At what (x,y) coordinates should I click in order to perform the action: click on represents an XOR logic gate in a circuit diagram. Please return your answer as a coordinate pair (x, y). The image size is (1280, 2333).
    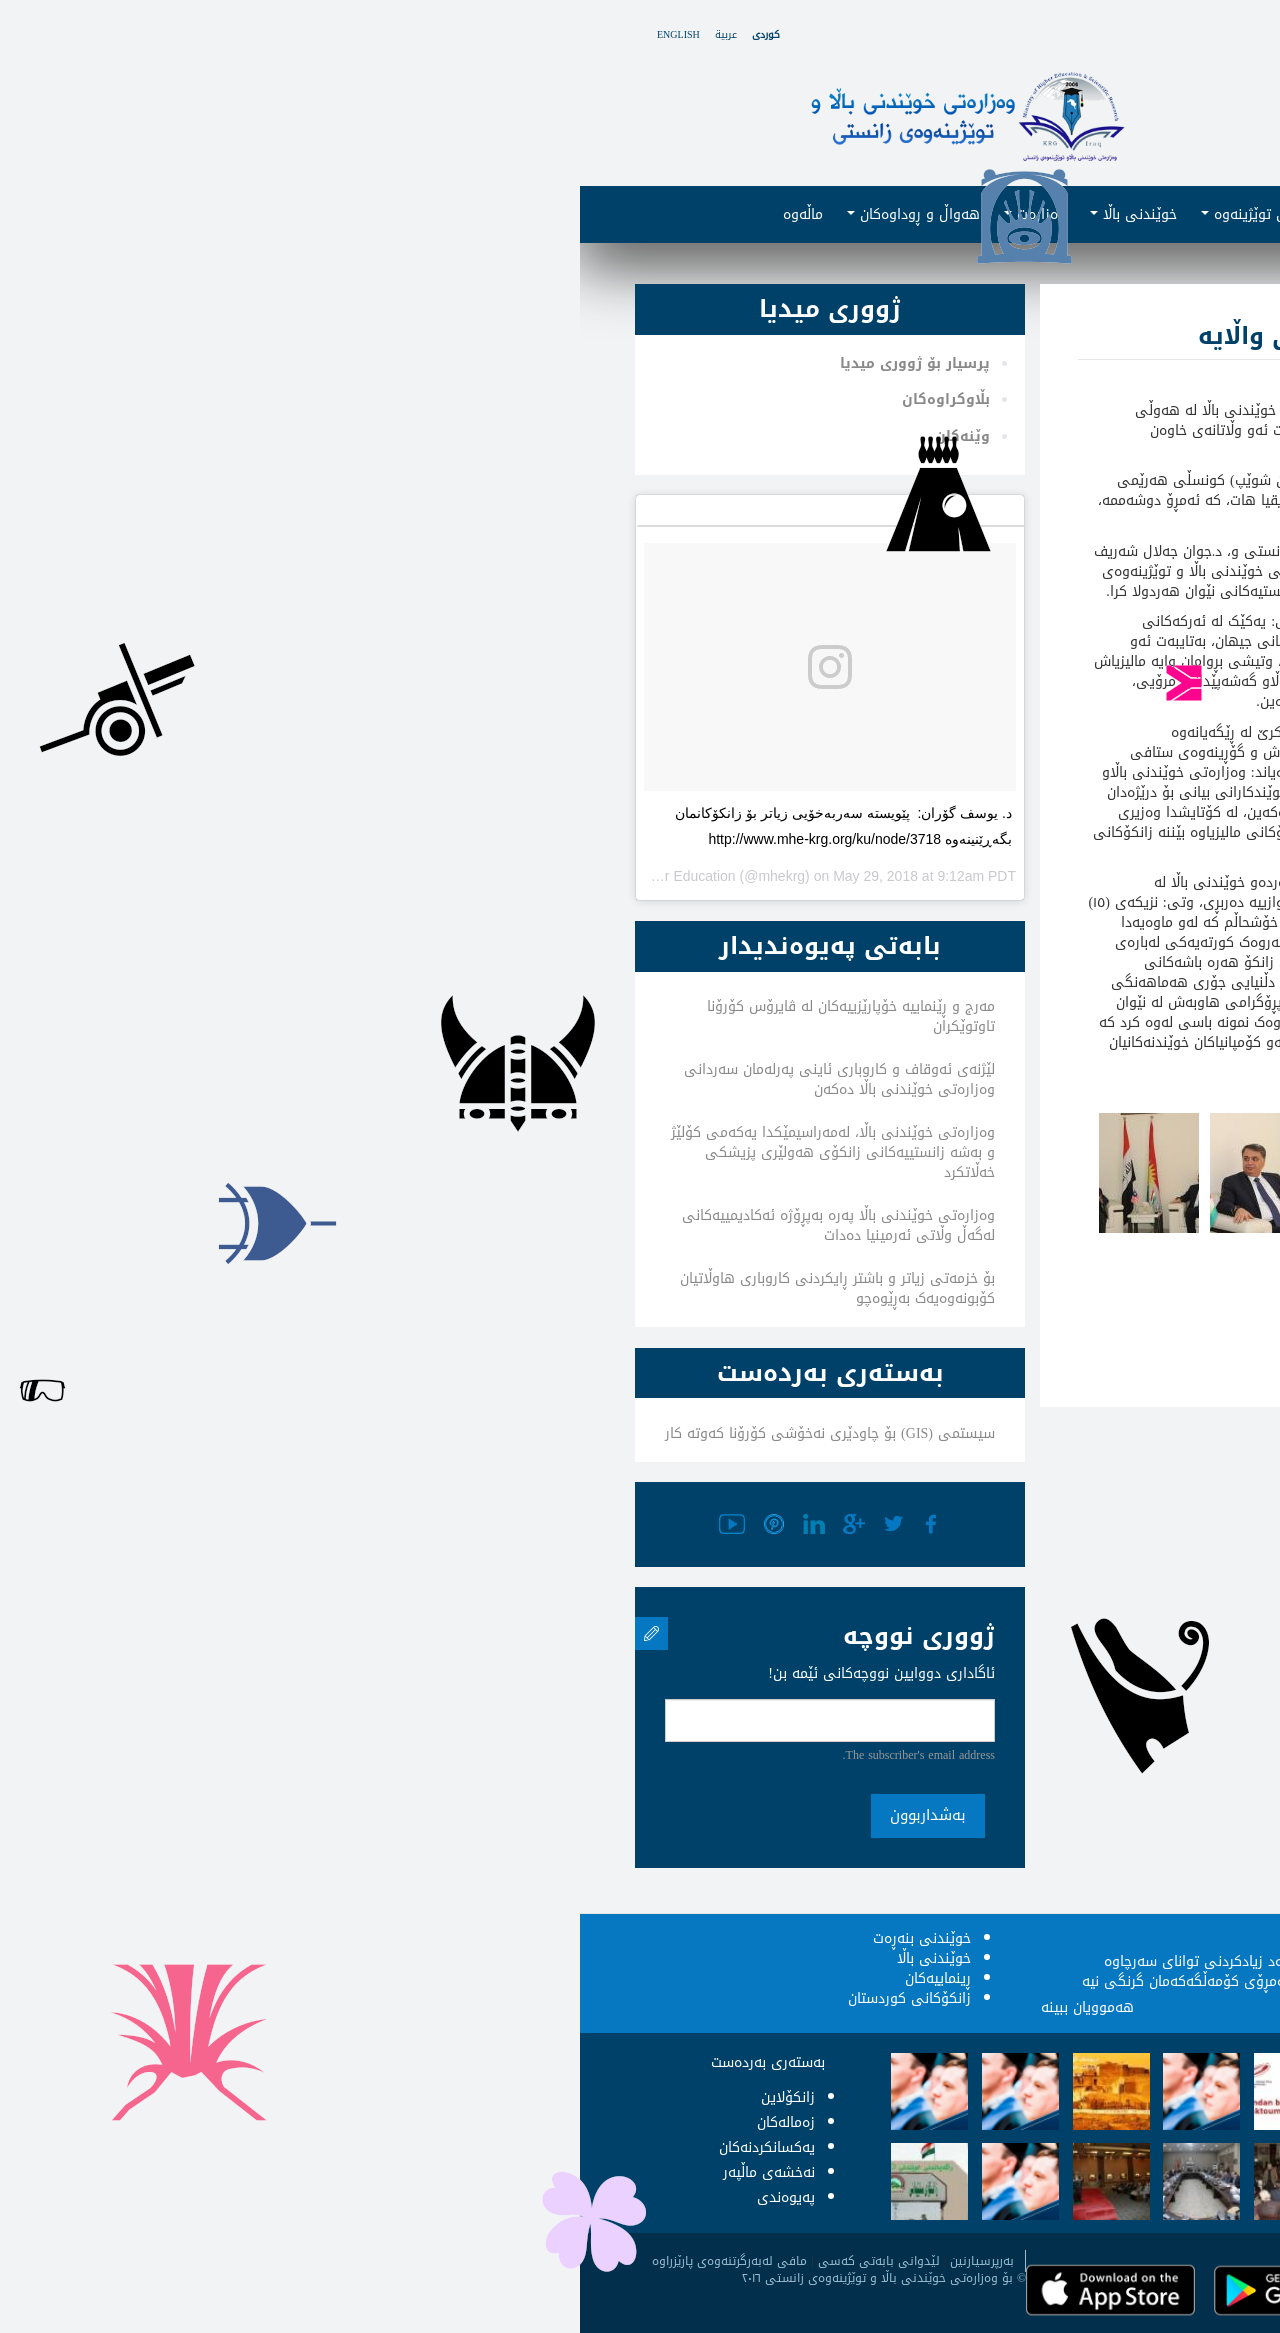
    Looking at the image, I should click on (277, 1223).